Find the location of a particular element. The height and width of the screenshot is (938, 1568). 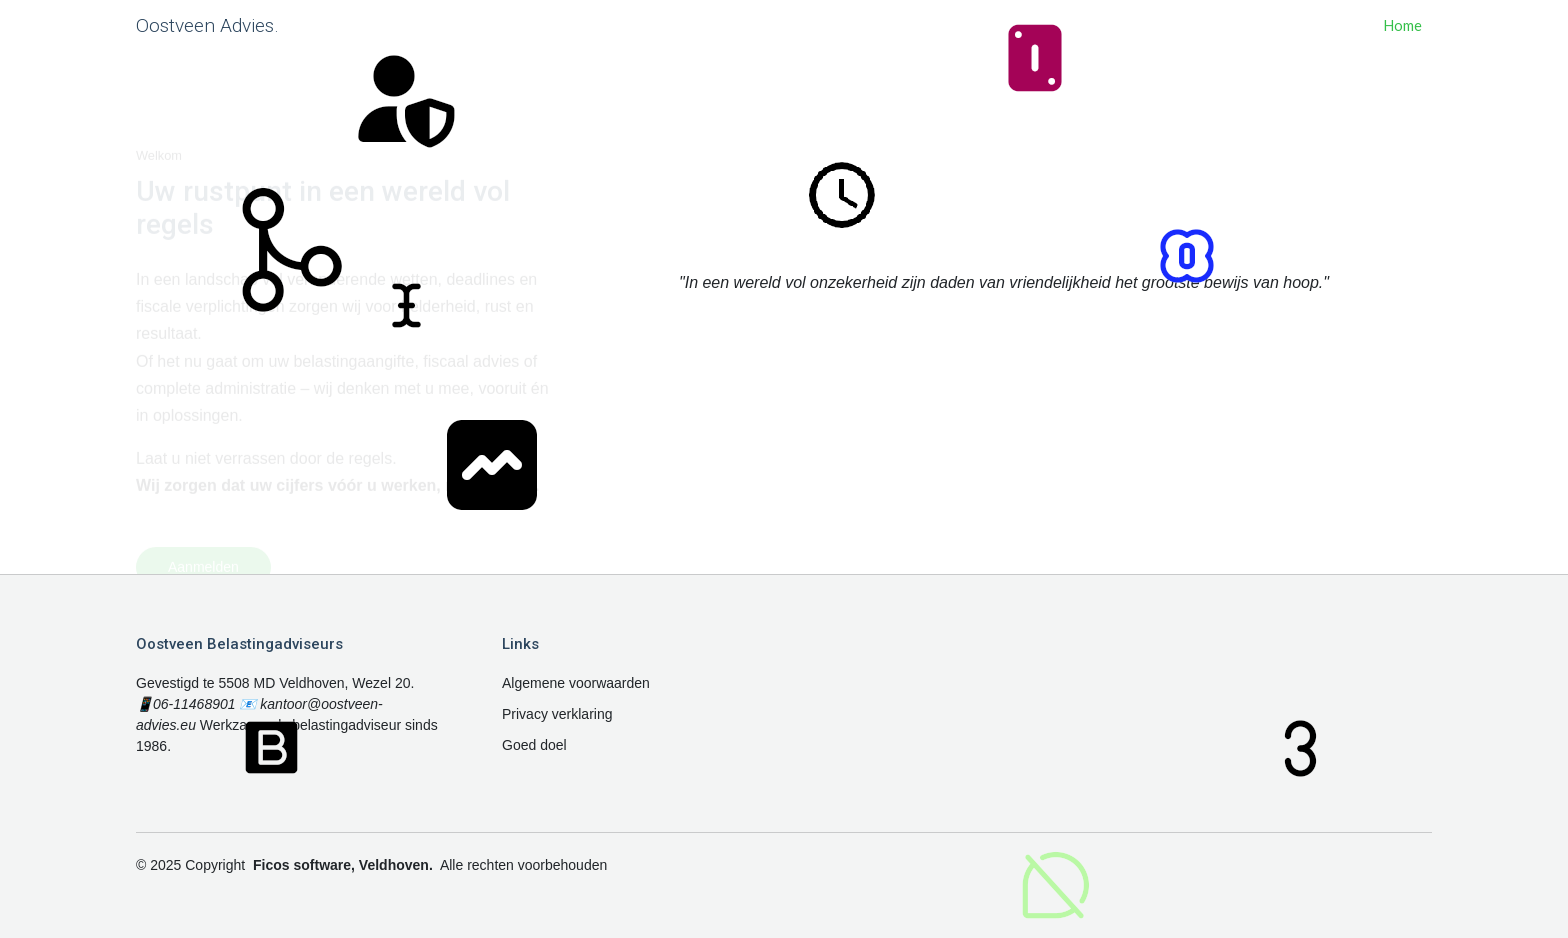

open the Amie calendar app is located at coordinates (1187, 256).